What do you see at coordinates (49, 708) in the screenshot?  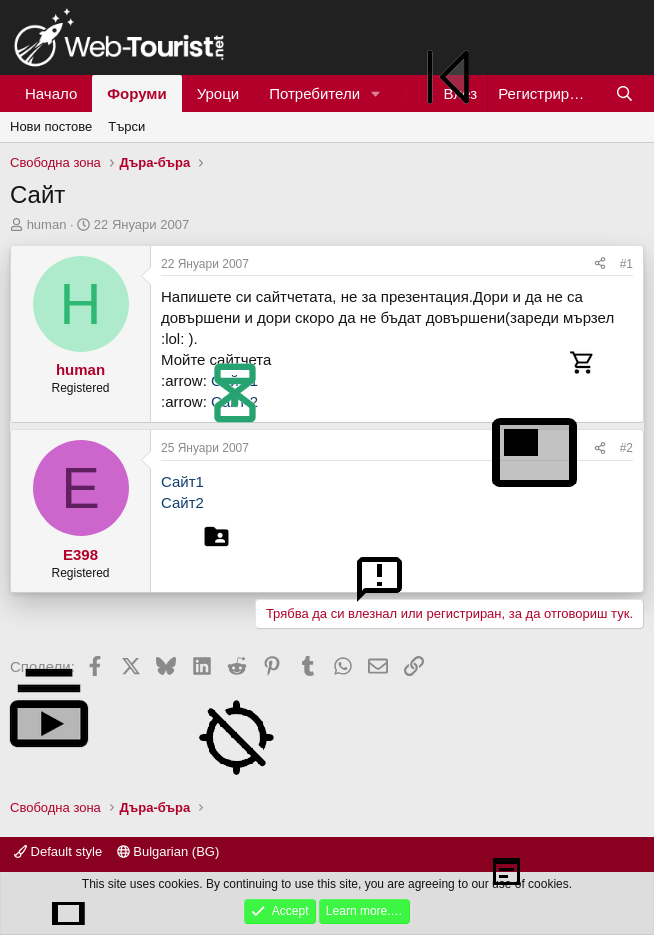 I see `view your subscriptions` at bounding box center [49, 708].